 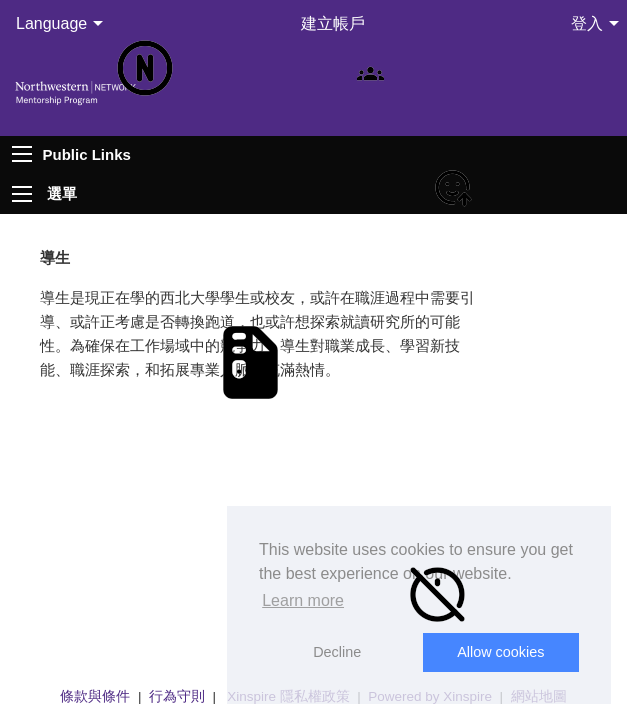 I want to click on view or manage groups, so click(x=370, y=73).